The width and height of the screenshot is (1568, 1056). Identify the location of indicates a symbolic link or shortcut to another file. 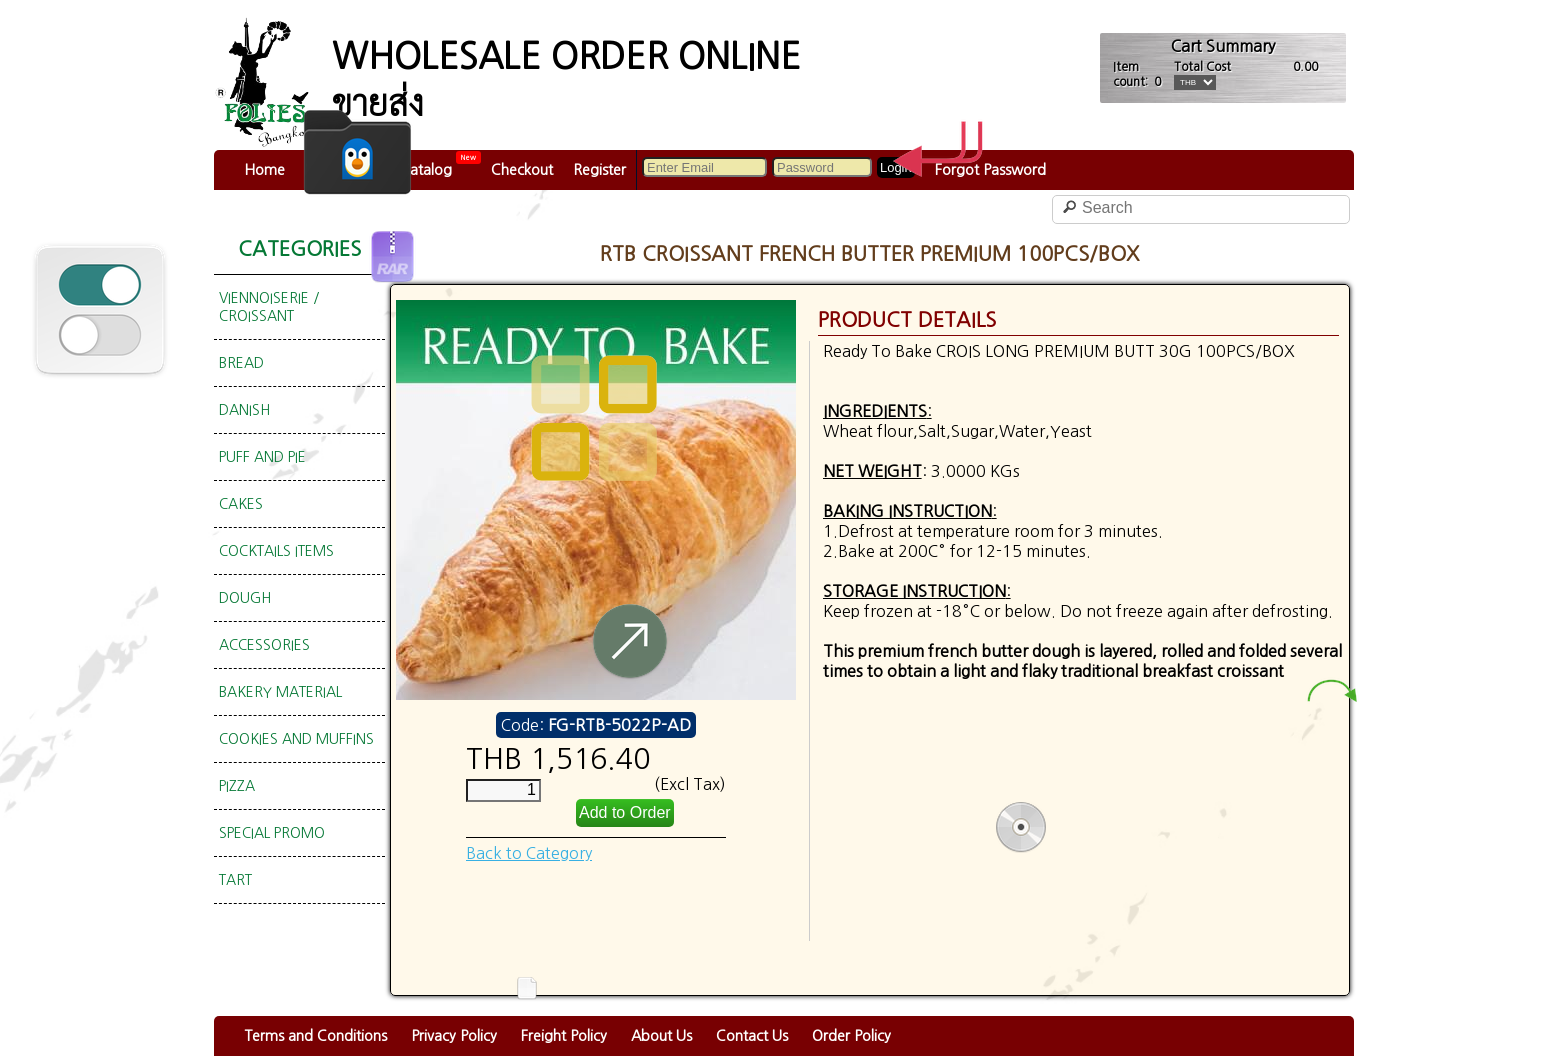
(630, 641).